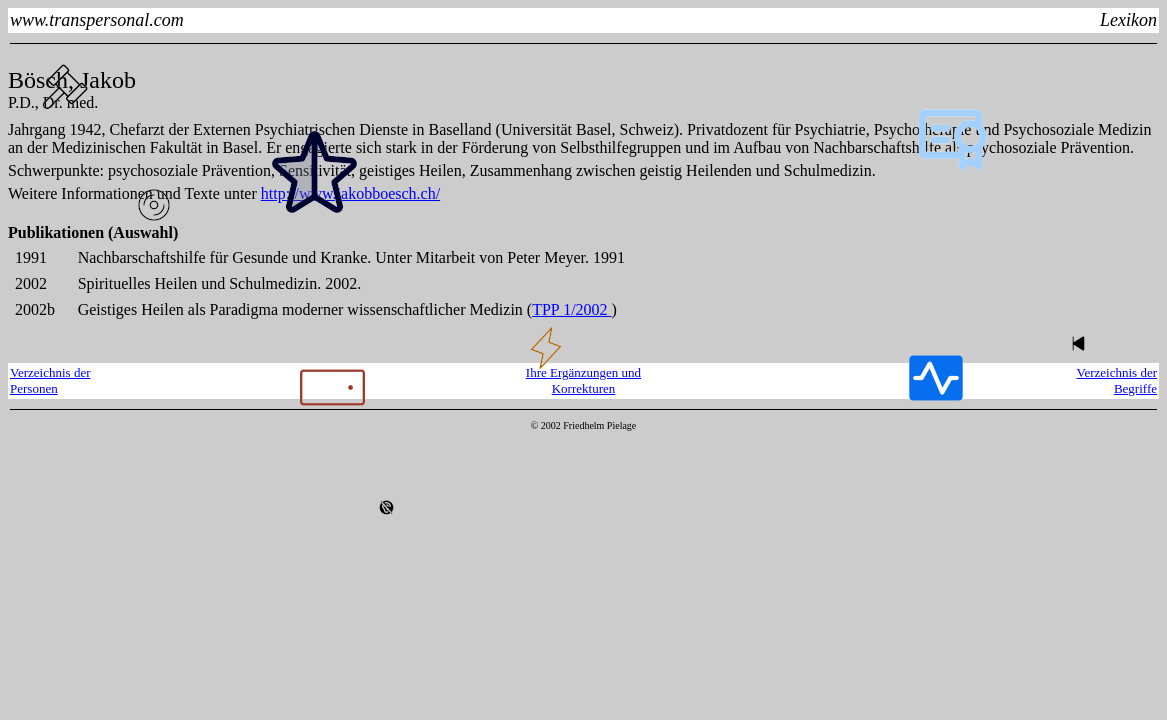 This screenshot has width=1167, height=720. Describe the element at coordinates (936, 378) in the screenshot. I see `view health or heart rate data` at that location.